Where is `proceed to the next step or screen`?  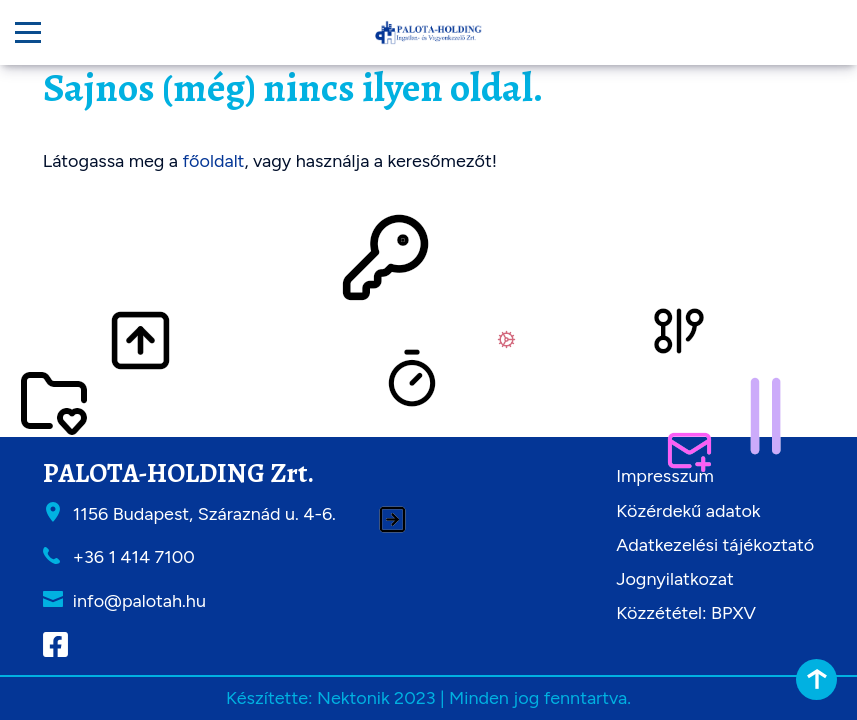 proceed to the next step or screen is located at coordinates (392, 519).